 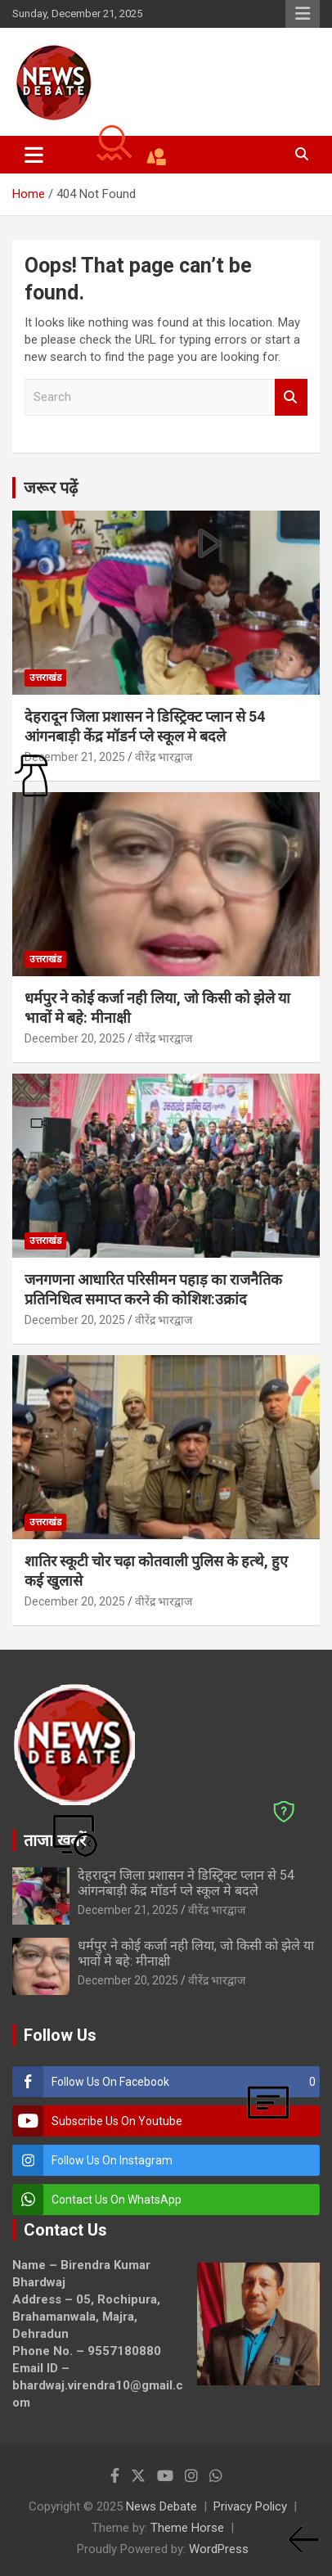 I want to click on access remote desktop connections, so click(x=74, y=1834).